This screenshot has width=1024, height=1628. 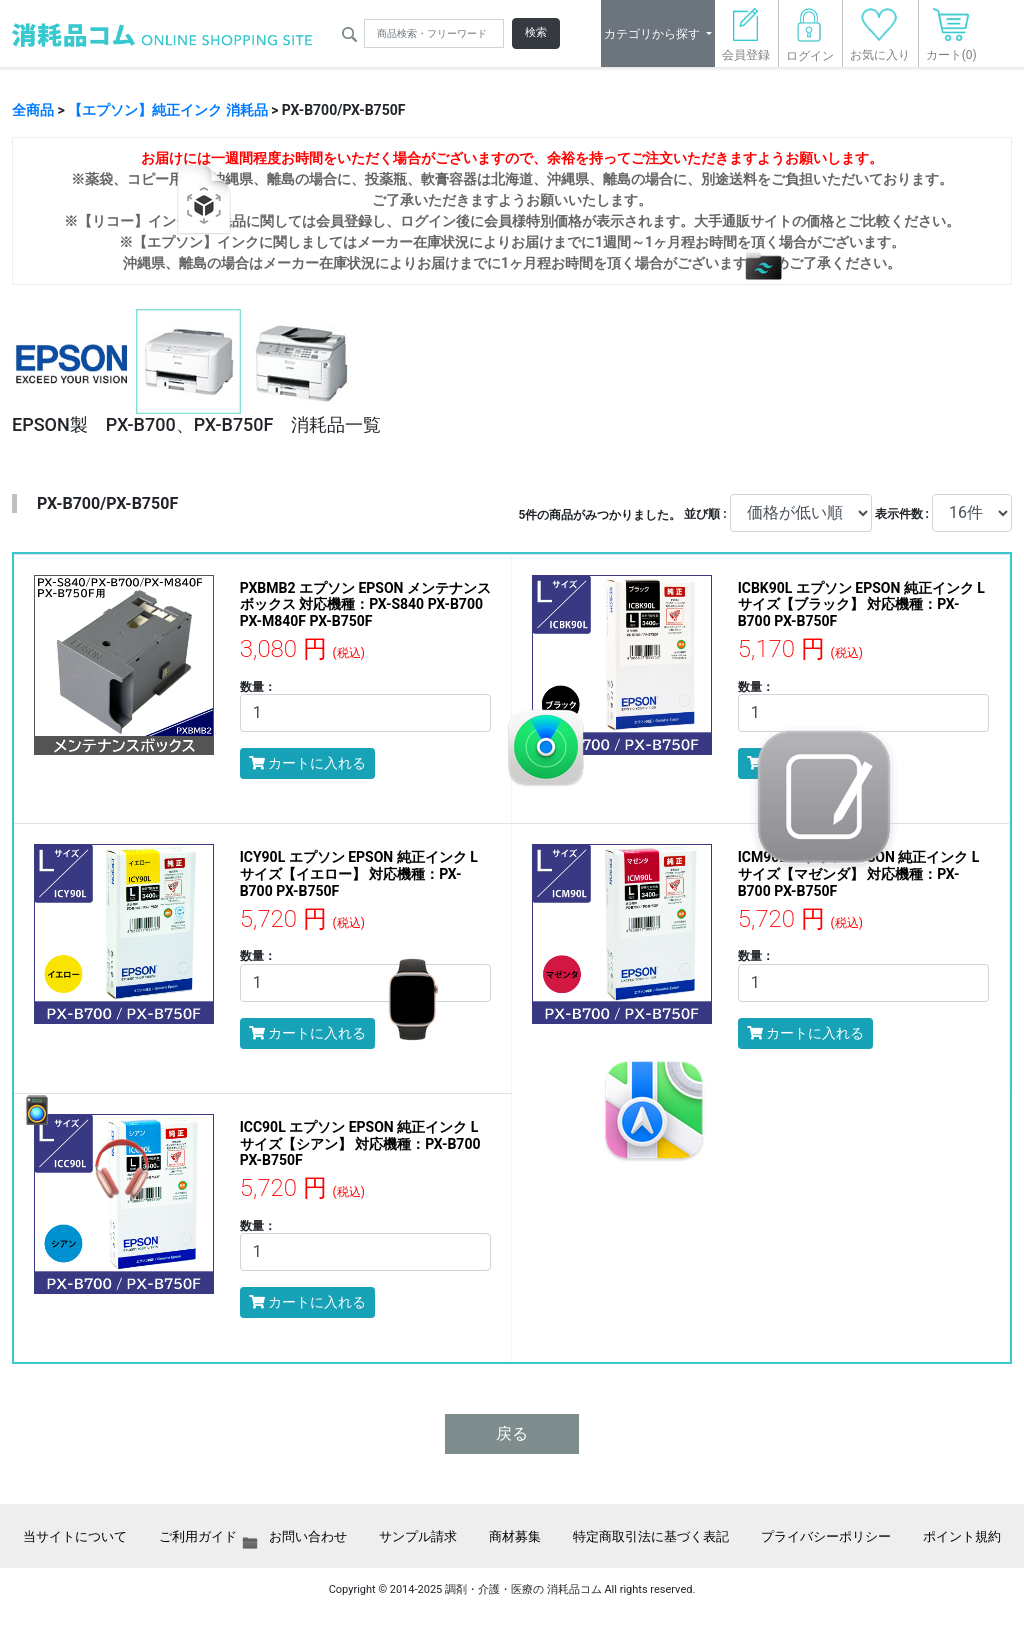 I want to click on folder containing tailwind css files, so click(x=763, y=266).